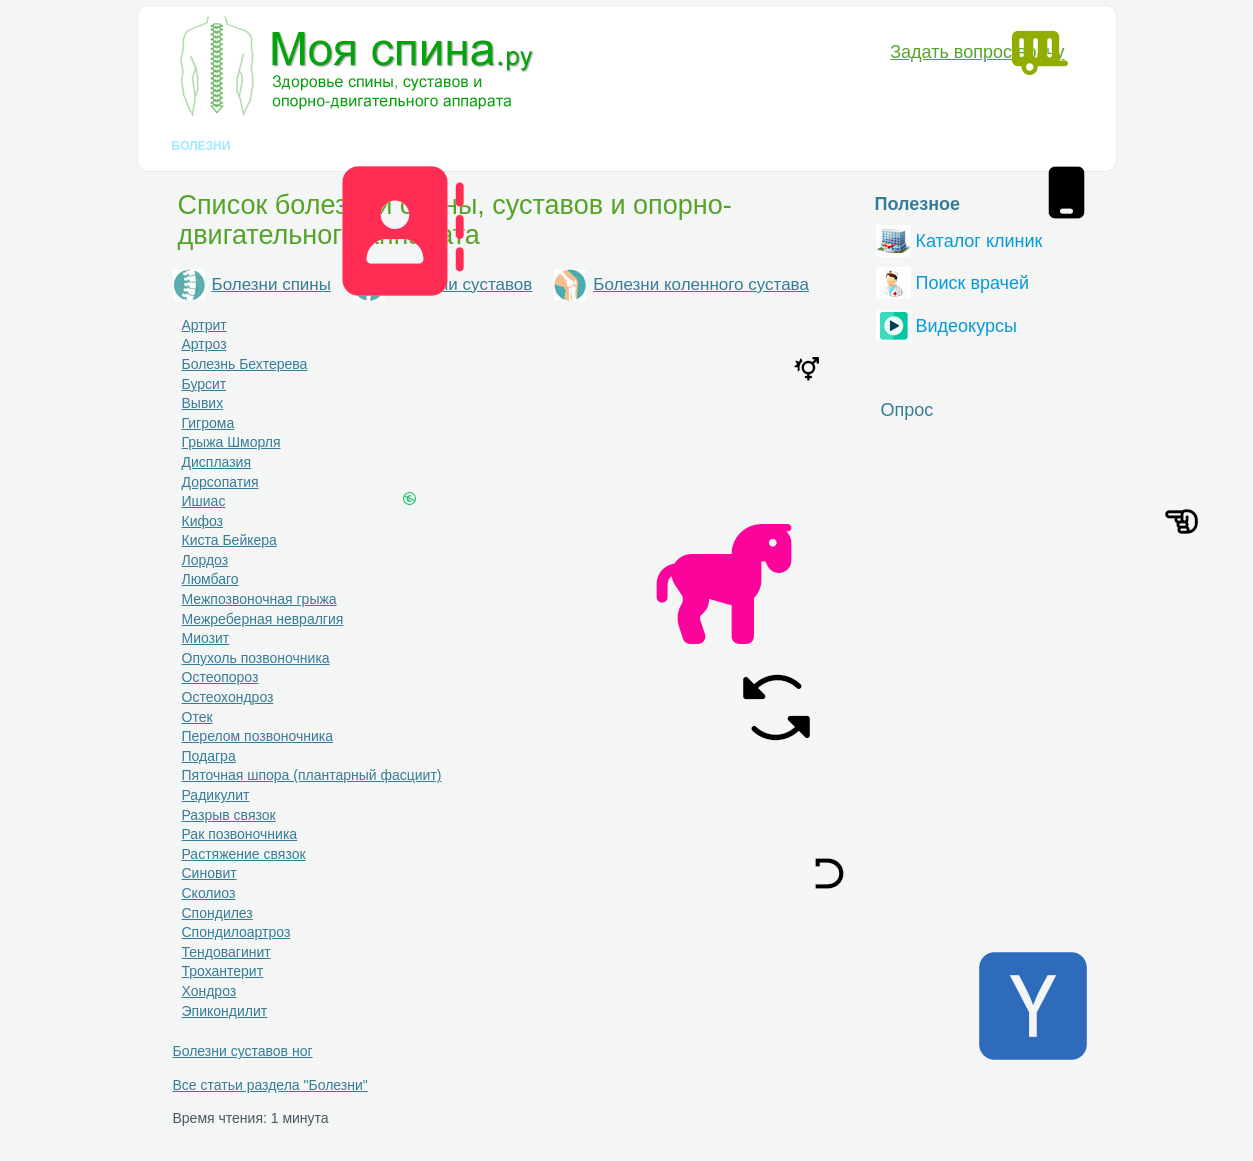  What do you see at coordinates (1038, 51) in the screenshot?
I see `view trailer or towing equipment options` at bounding box center [1038, 51].